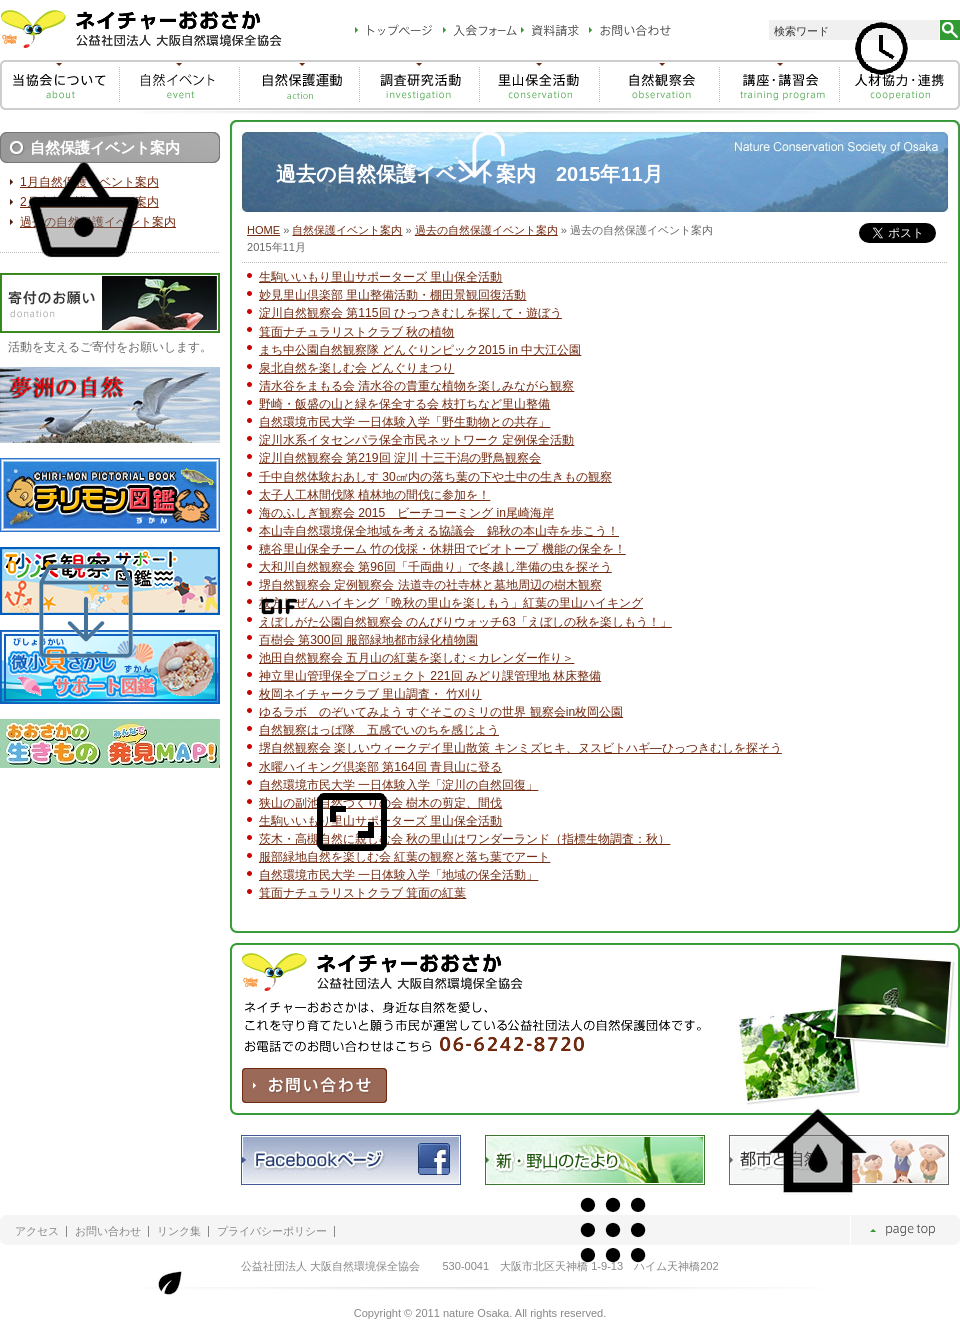 This screenshot has height=1339, width=960. Describe the element at coordinates (481, 154) in the screenshot. I see `redo an action` at that location.